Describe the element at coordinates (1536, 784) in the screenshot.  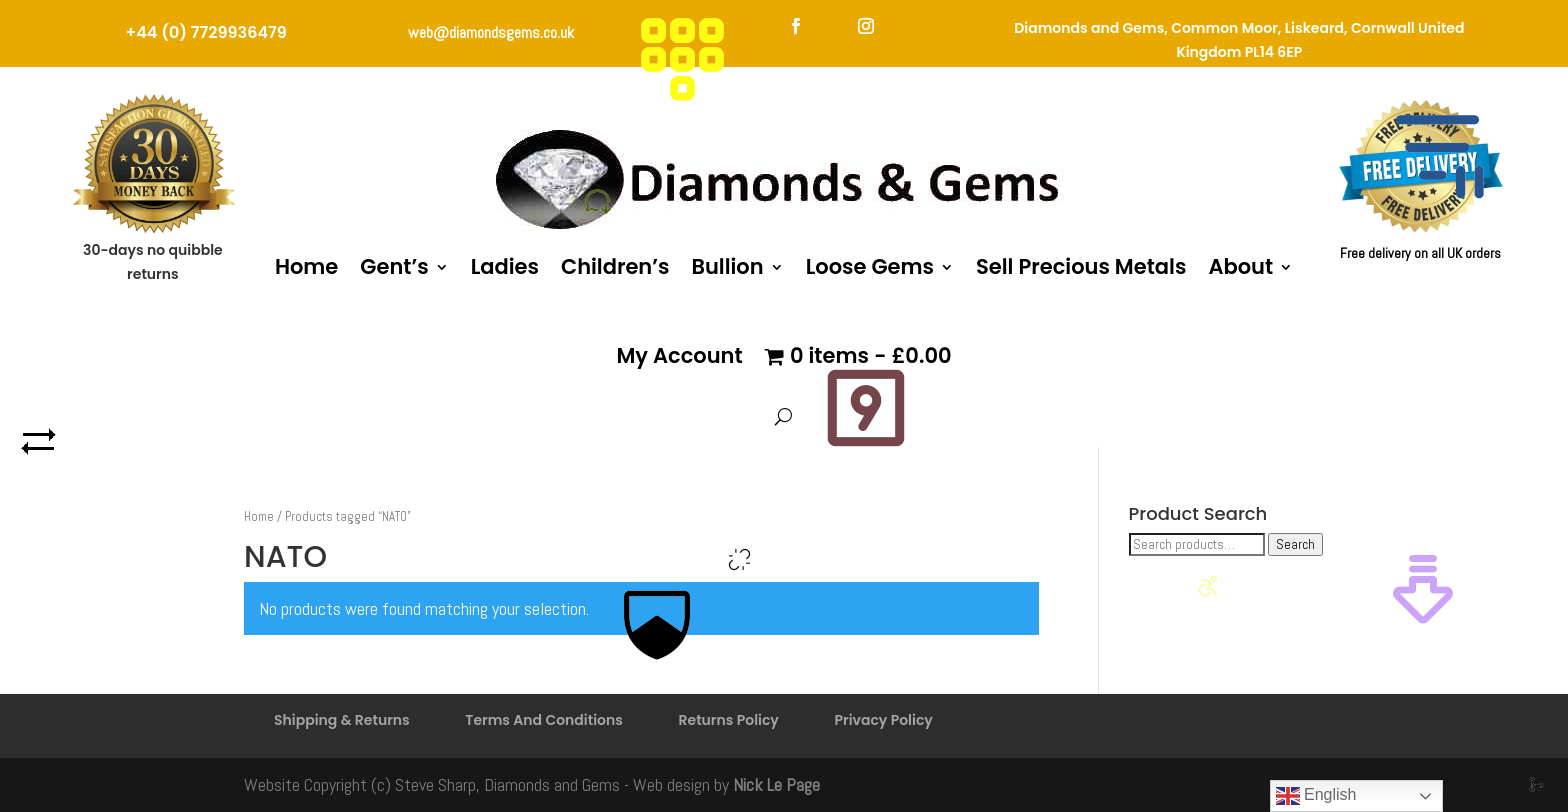
I see `merge a branch into the main codebase` at that location.